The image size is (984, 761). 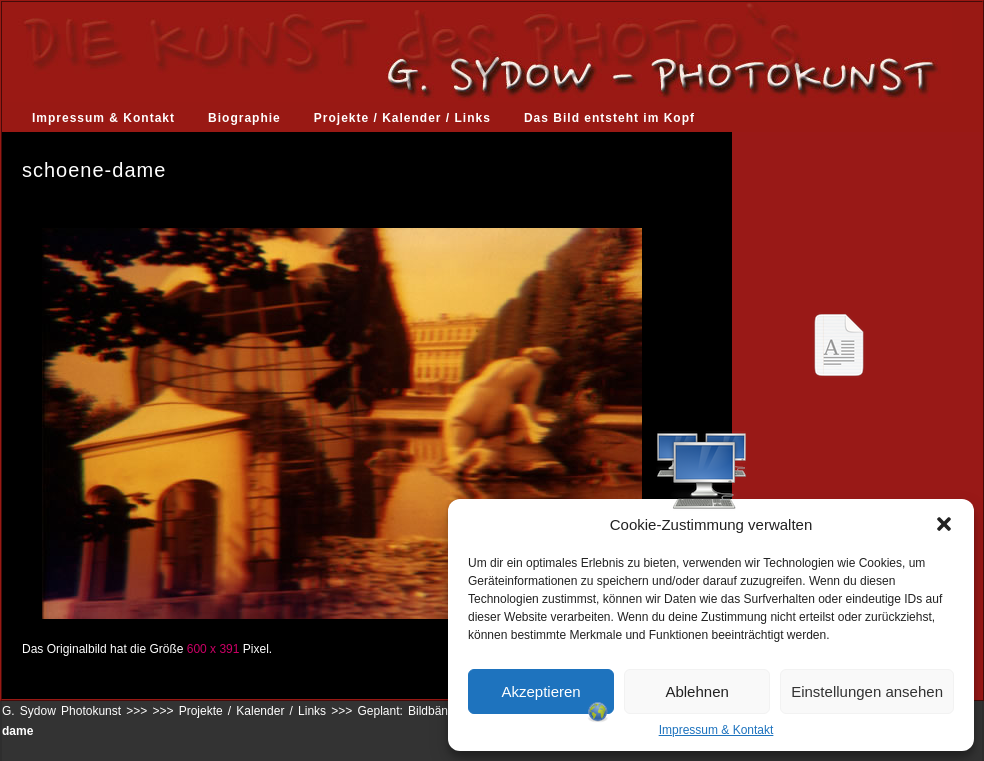 I want to click on indicates web or internet content, so click(x=598, y=712).